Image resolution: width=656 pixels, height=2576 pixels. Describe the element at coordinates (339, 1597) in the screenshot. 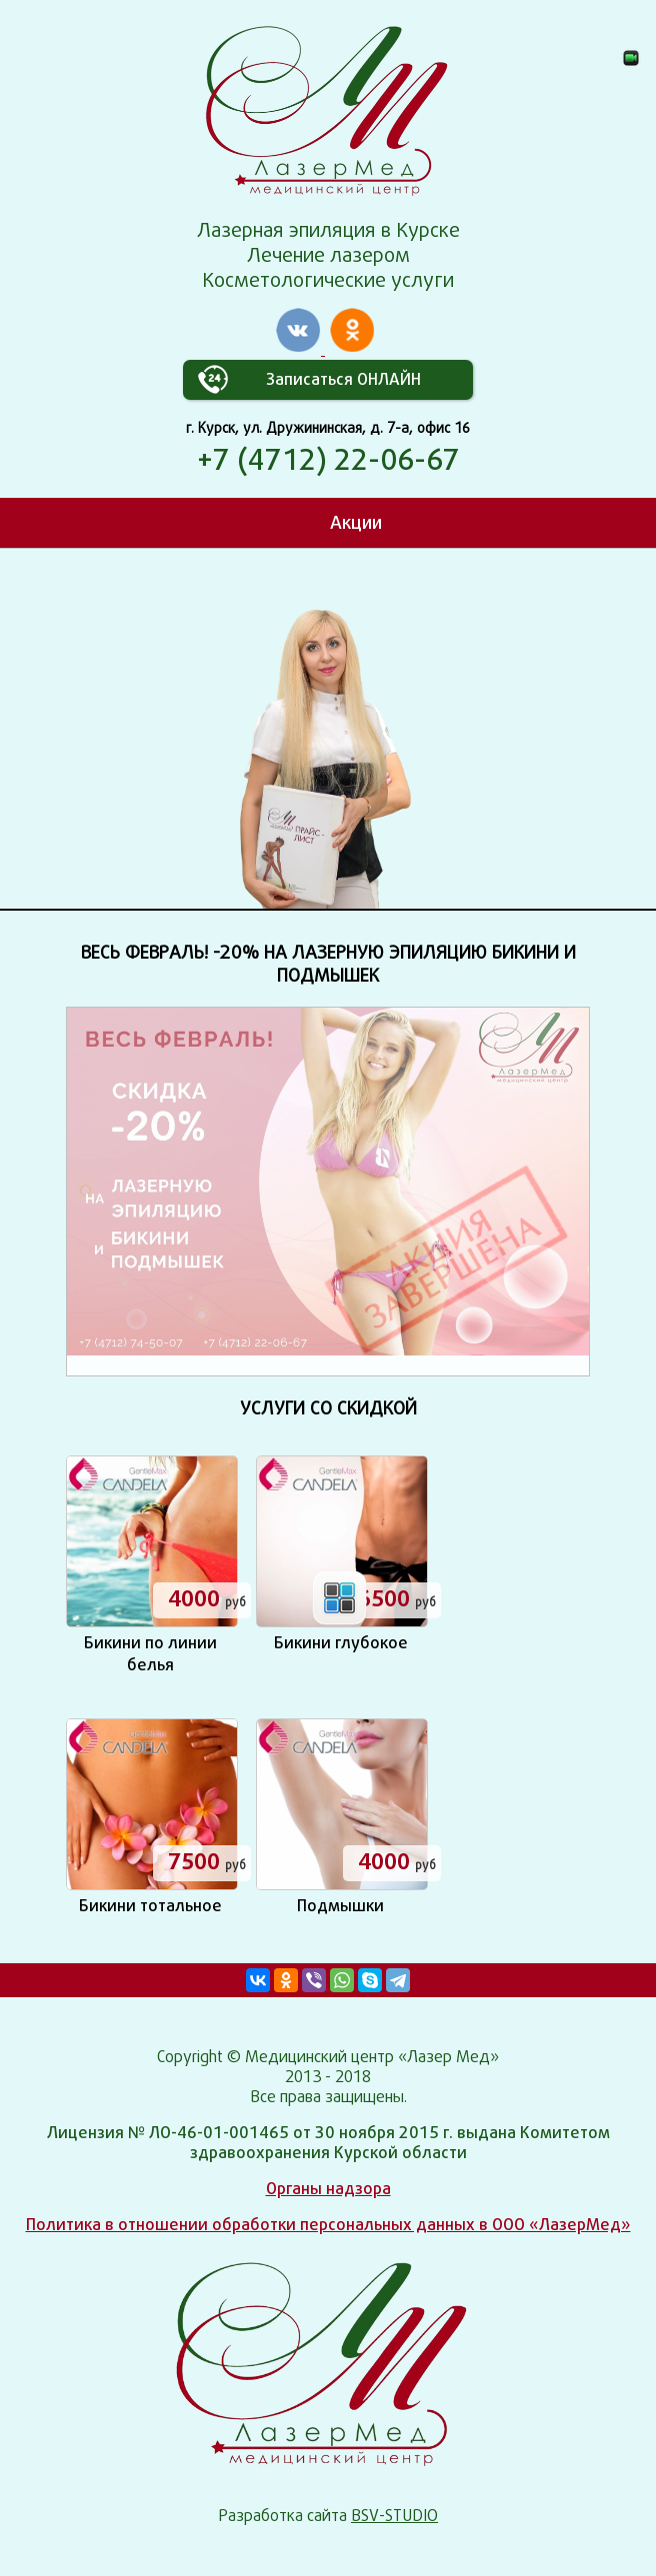

I see `open the lightsoff puzzle game` at that location.